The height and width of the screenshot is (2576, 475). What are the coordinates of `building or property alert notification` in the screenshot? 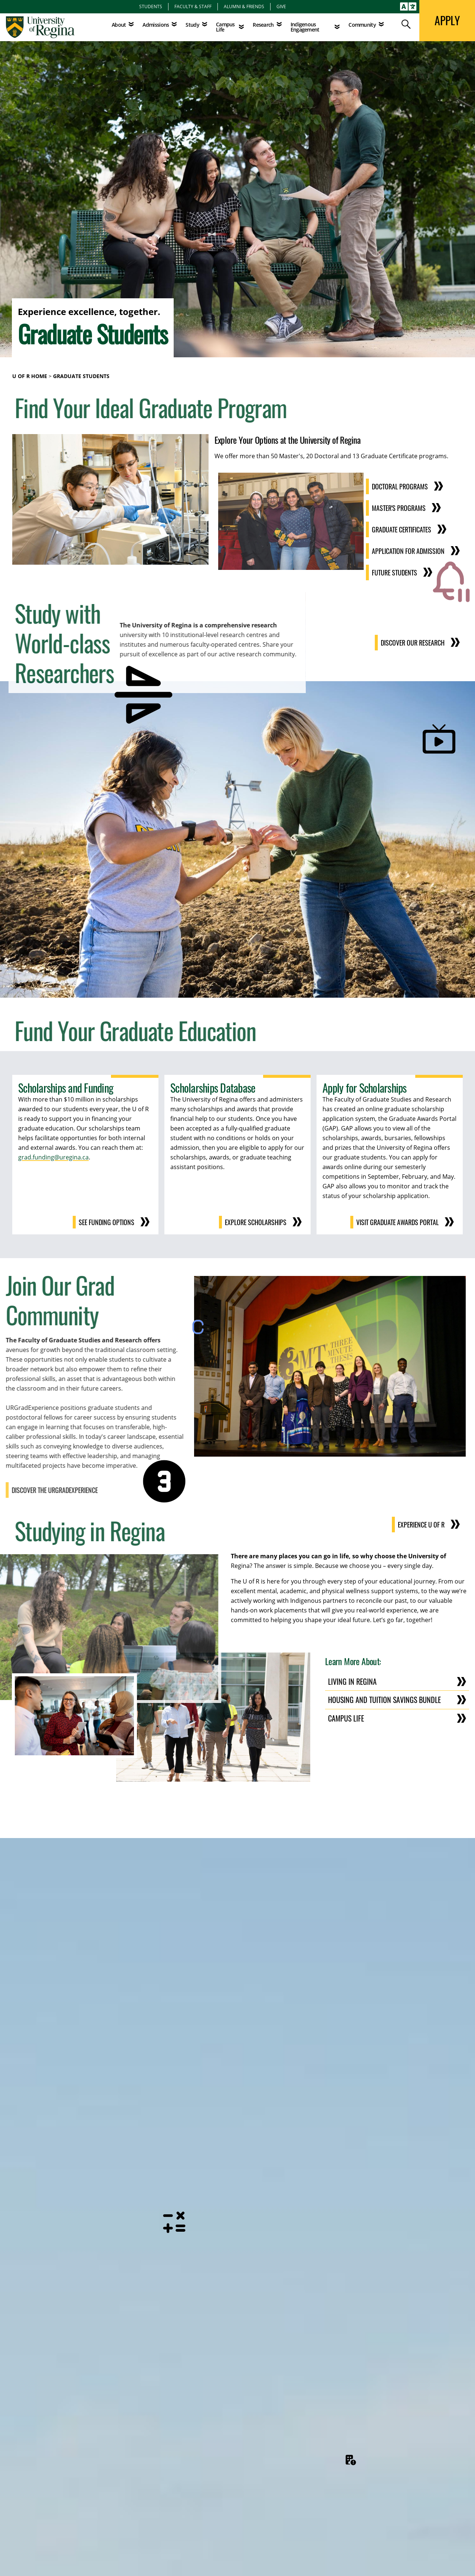 It's located at (350, 2459).